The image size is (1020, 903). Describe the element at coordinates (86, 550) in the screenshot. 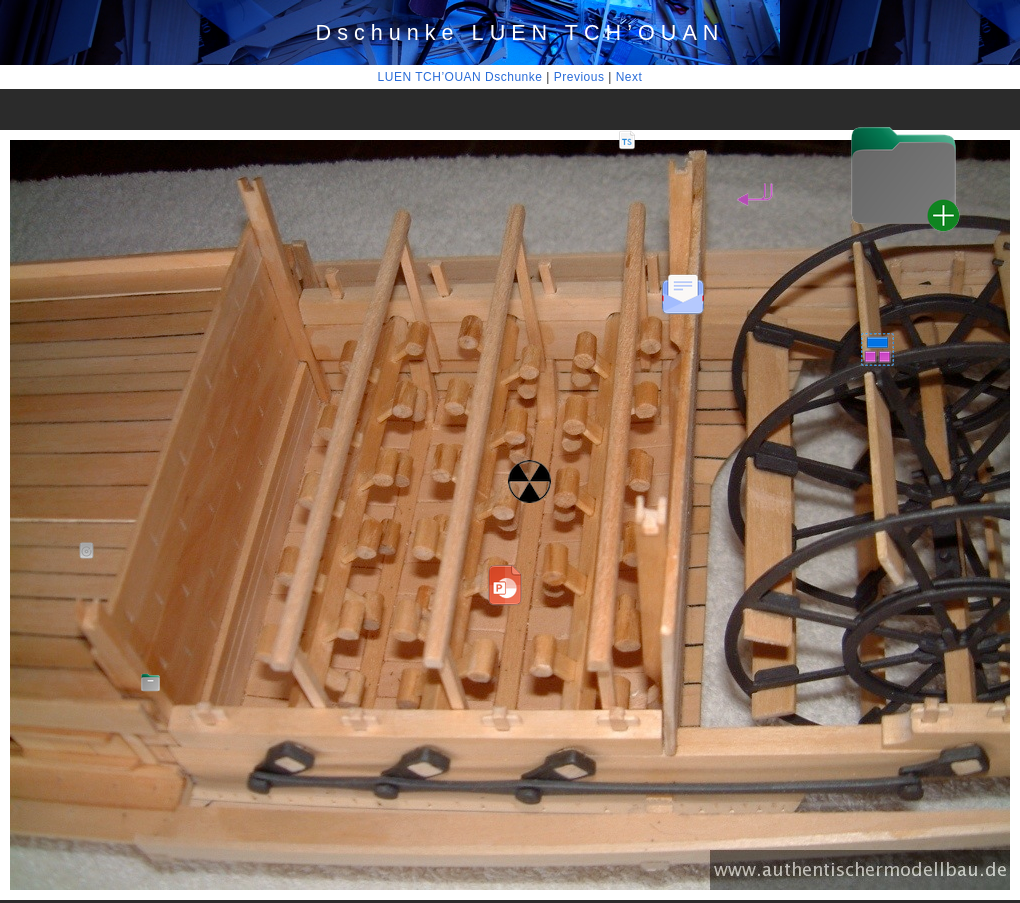

I see `access hard drive storage` at that location.